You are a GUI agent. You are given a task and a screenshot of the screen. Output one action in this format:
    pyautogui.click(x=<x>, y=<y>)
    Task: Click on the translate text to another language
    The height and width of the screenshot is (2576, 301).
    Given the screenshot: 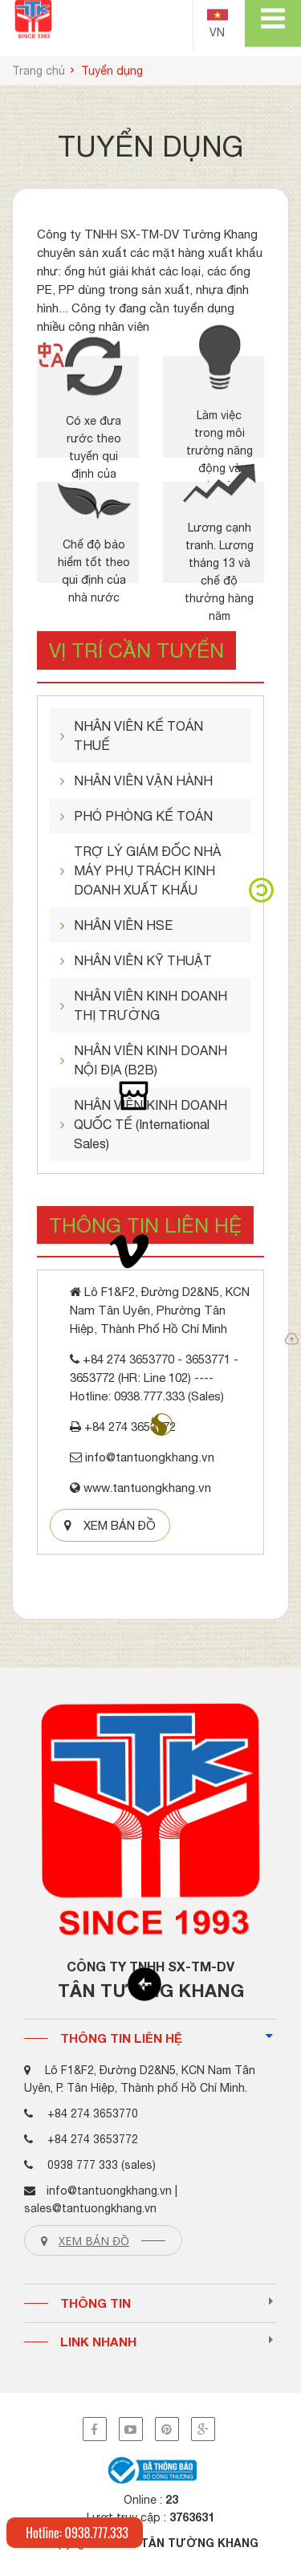 What is the action you would take?
    pyautogui.click(x=51, y=355)
    